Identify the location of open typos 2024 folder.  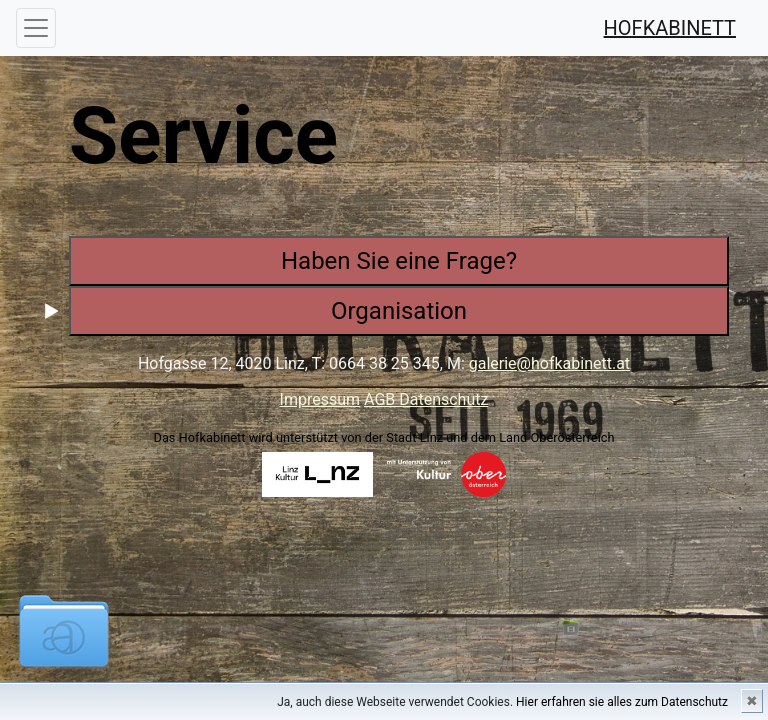
(64, 631).